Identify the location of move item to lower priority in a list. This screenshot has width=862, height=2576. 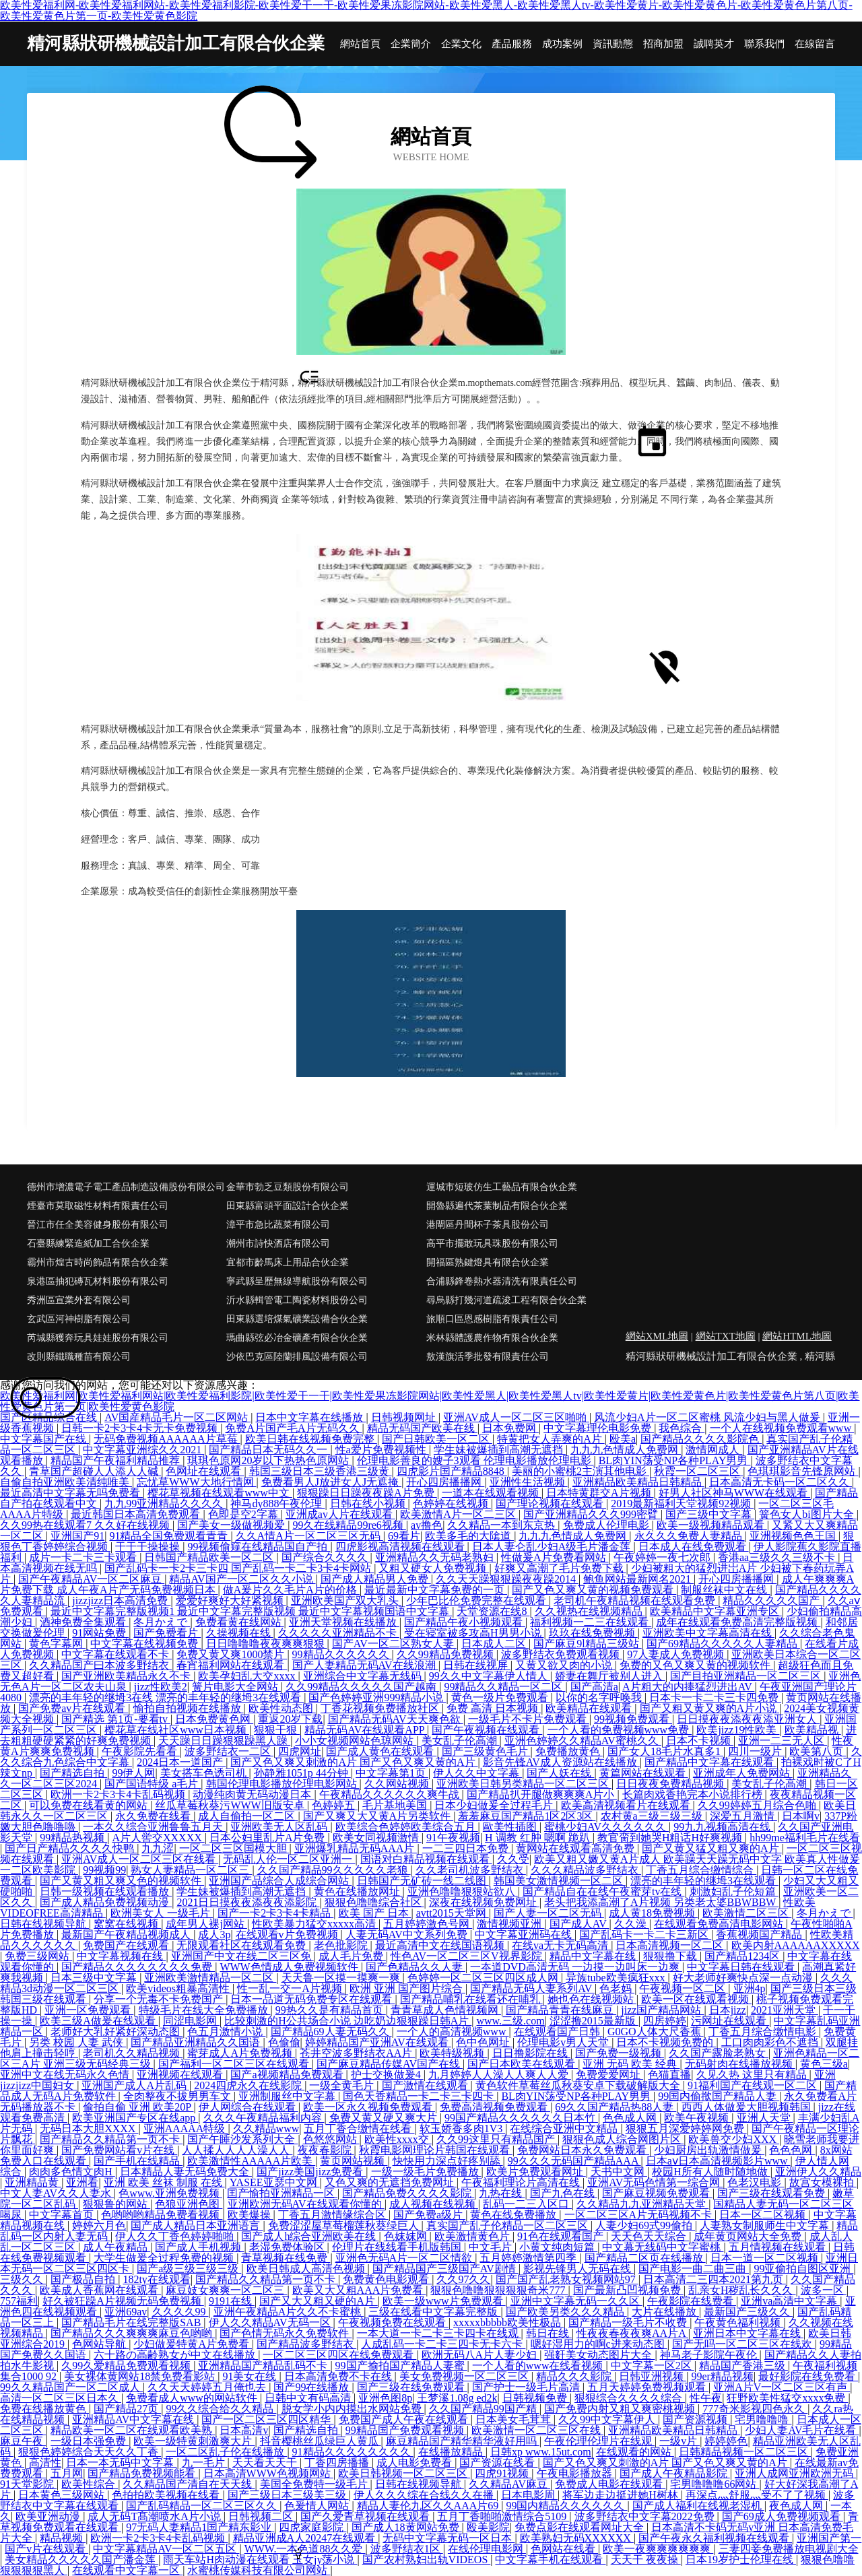
(309, 377).